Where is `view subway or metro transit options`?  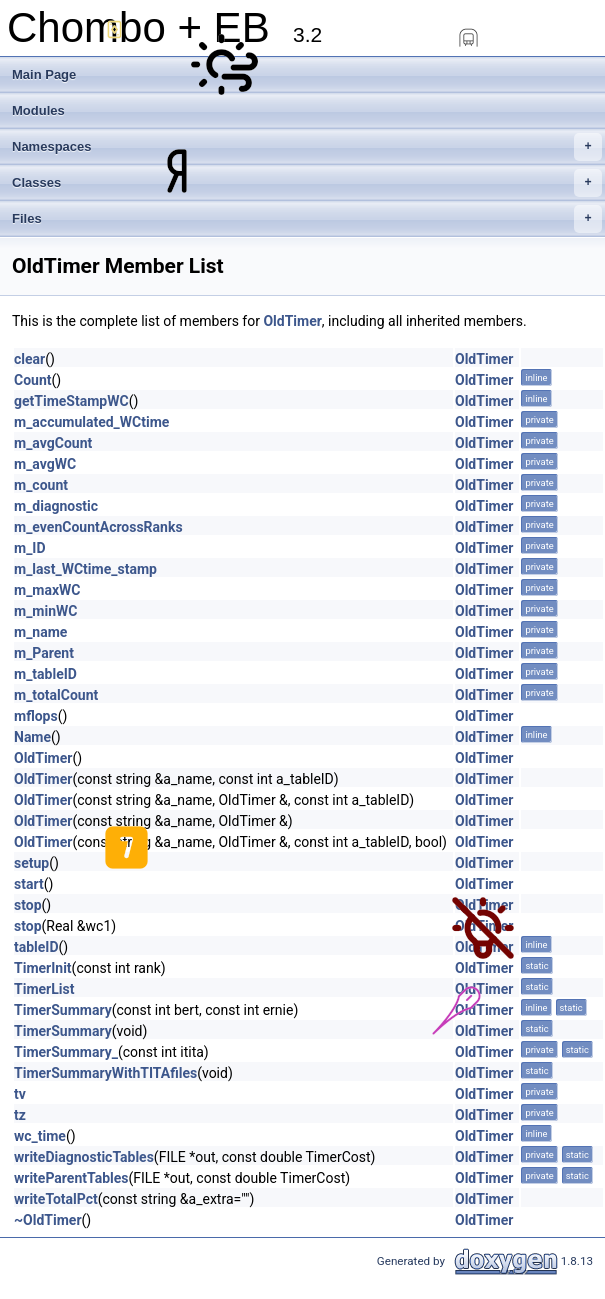 view subway or metro transit options is located at coordinates (468, 38).